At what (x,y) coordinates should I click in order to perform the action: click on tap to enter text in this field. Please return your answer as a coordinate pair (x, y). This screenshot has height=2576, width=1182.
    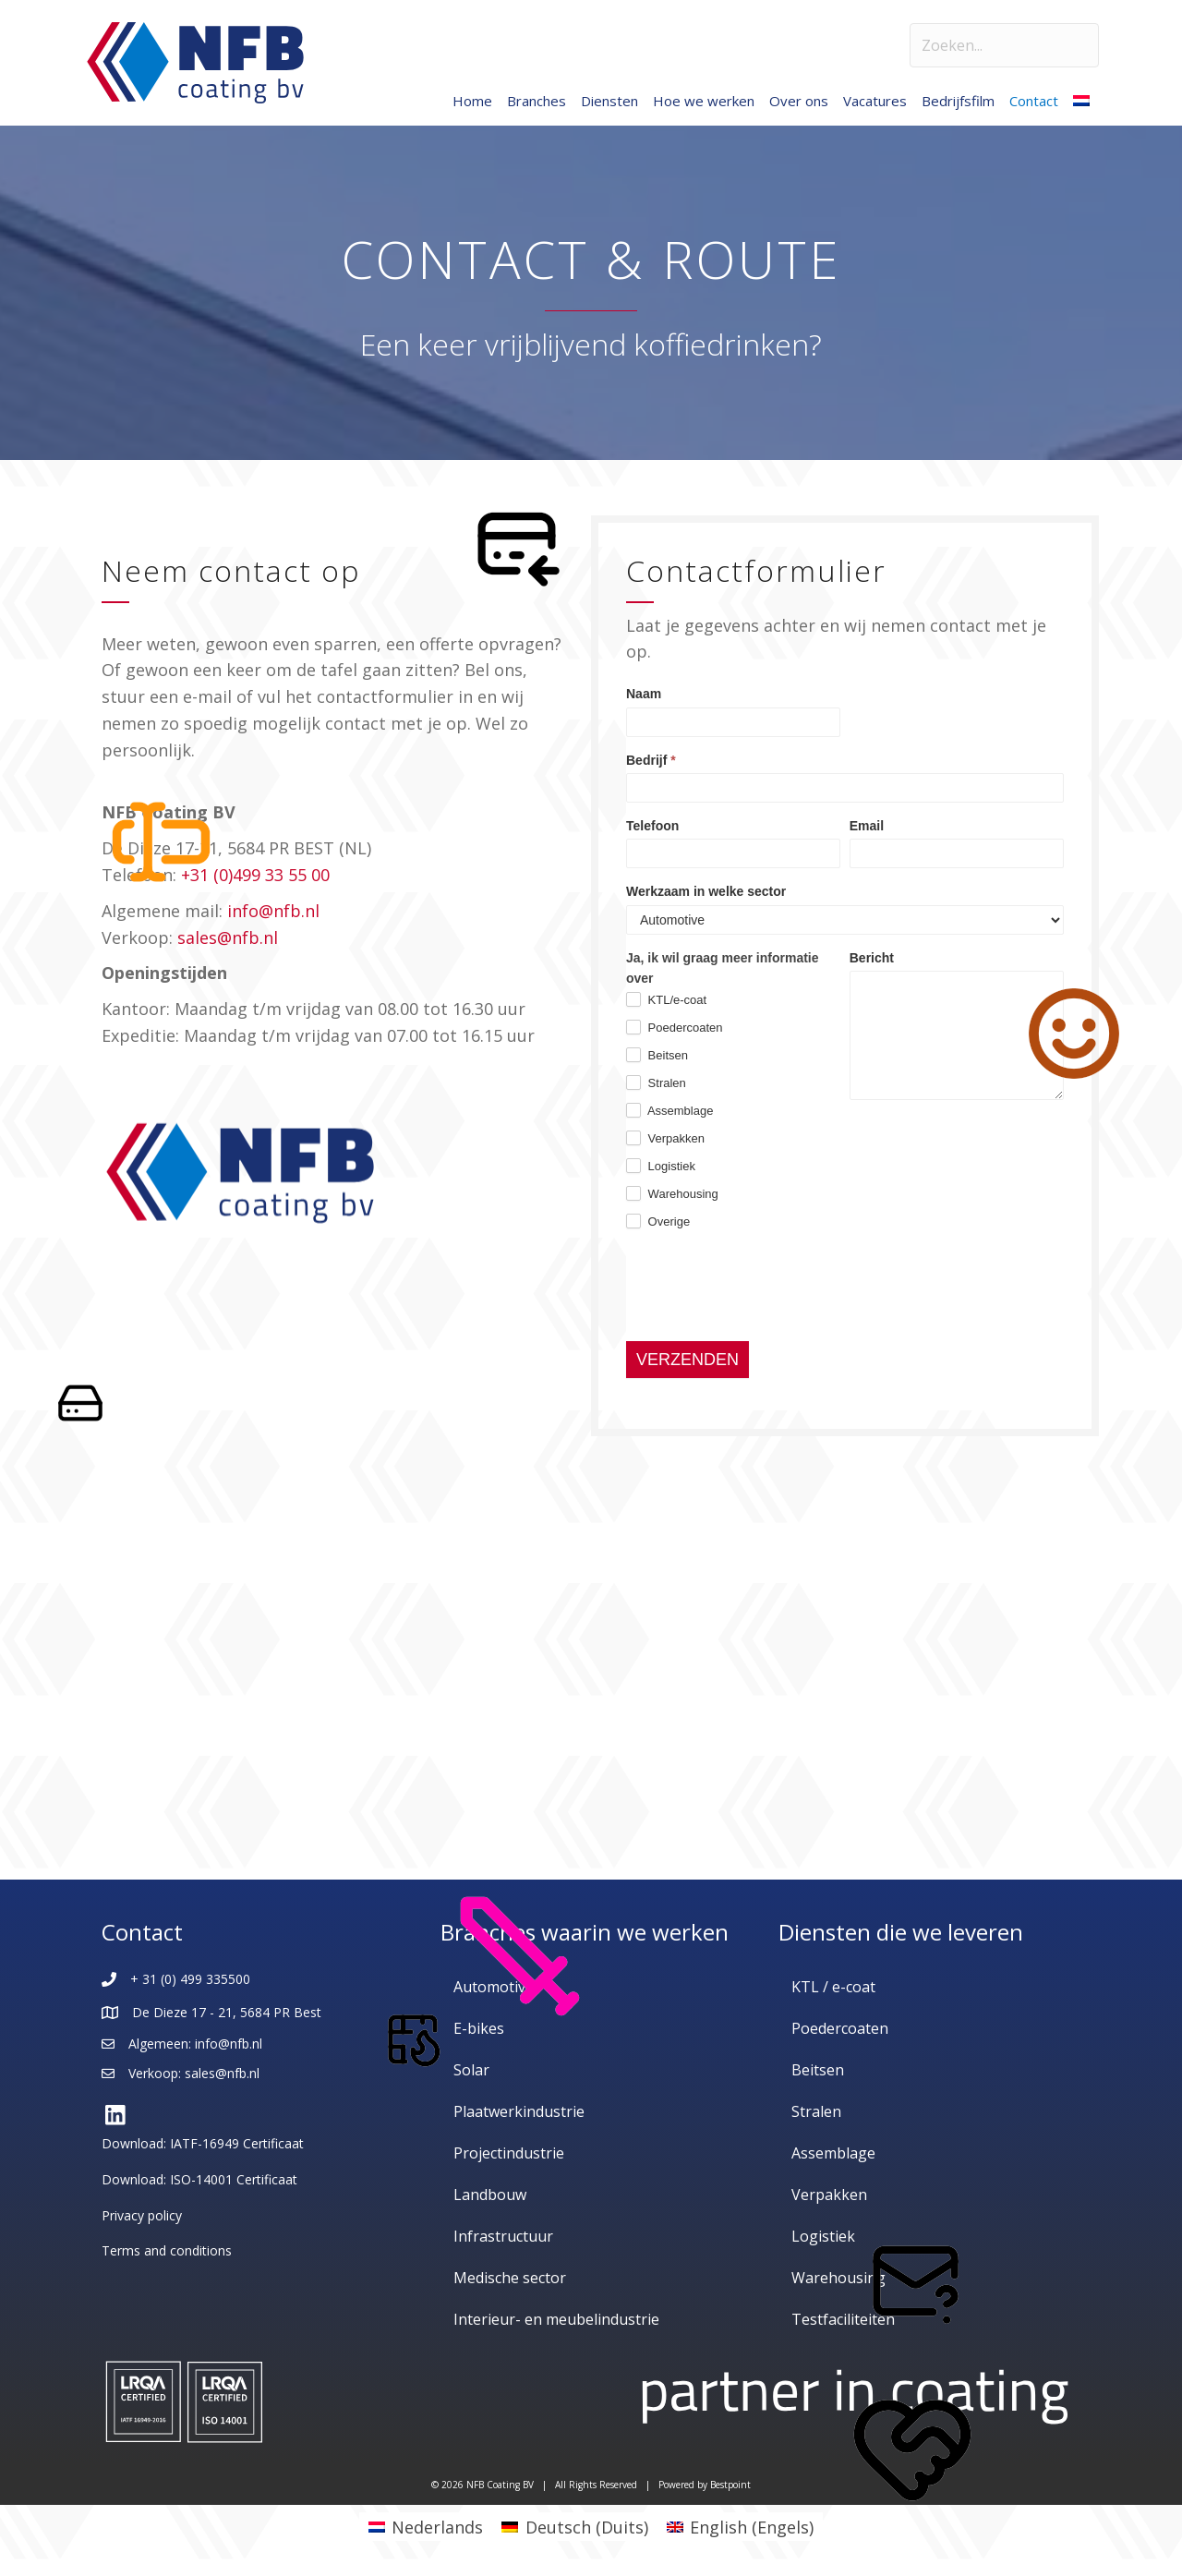
    Looking at the image, I should click on (161, 841).